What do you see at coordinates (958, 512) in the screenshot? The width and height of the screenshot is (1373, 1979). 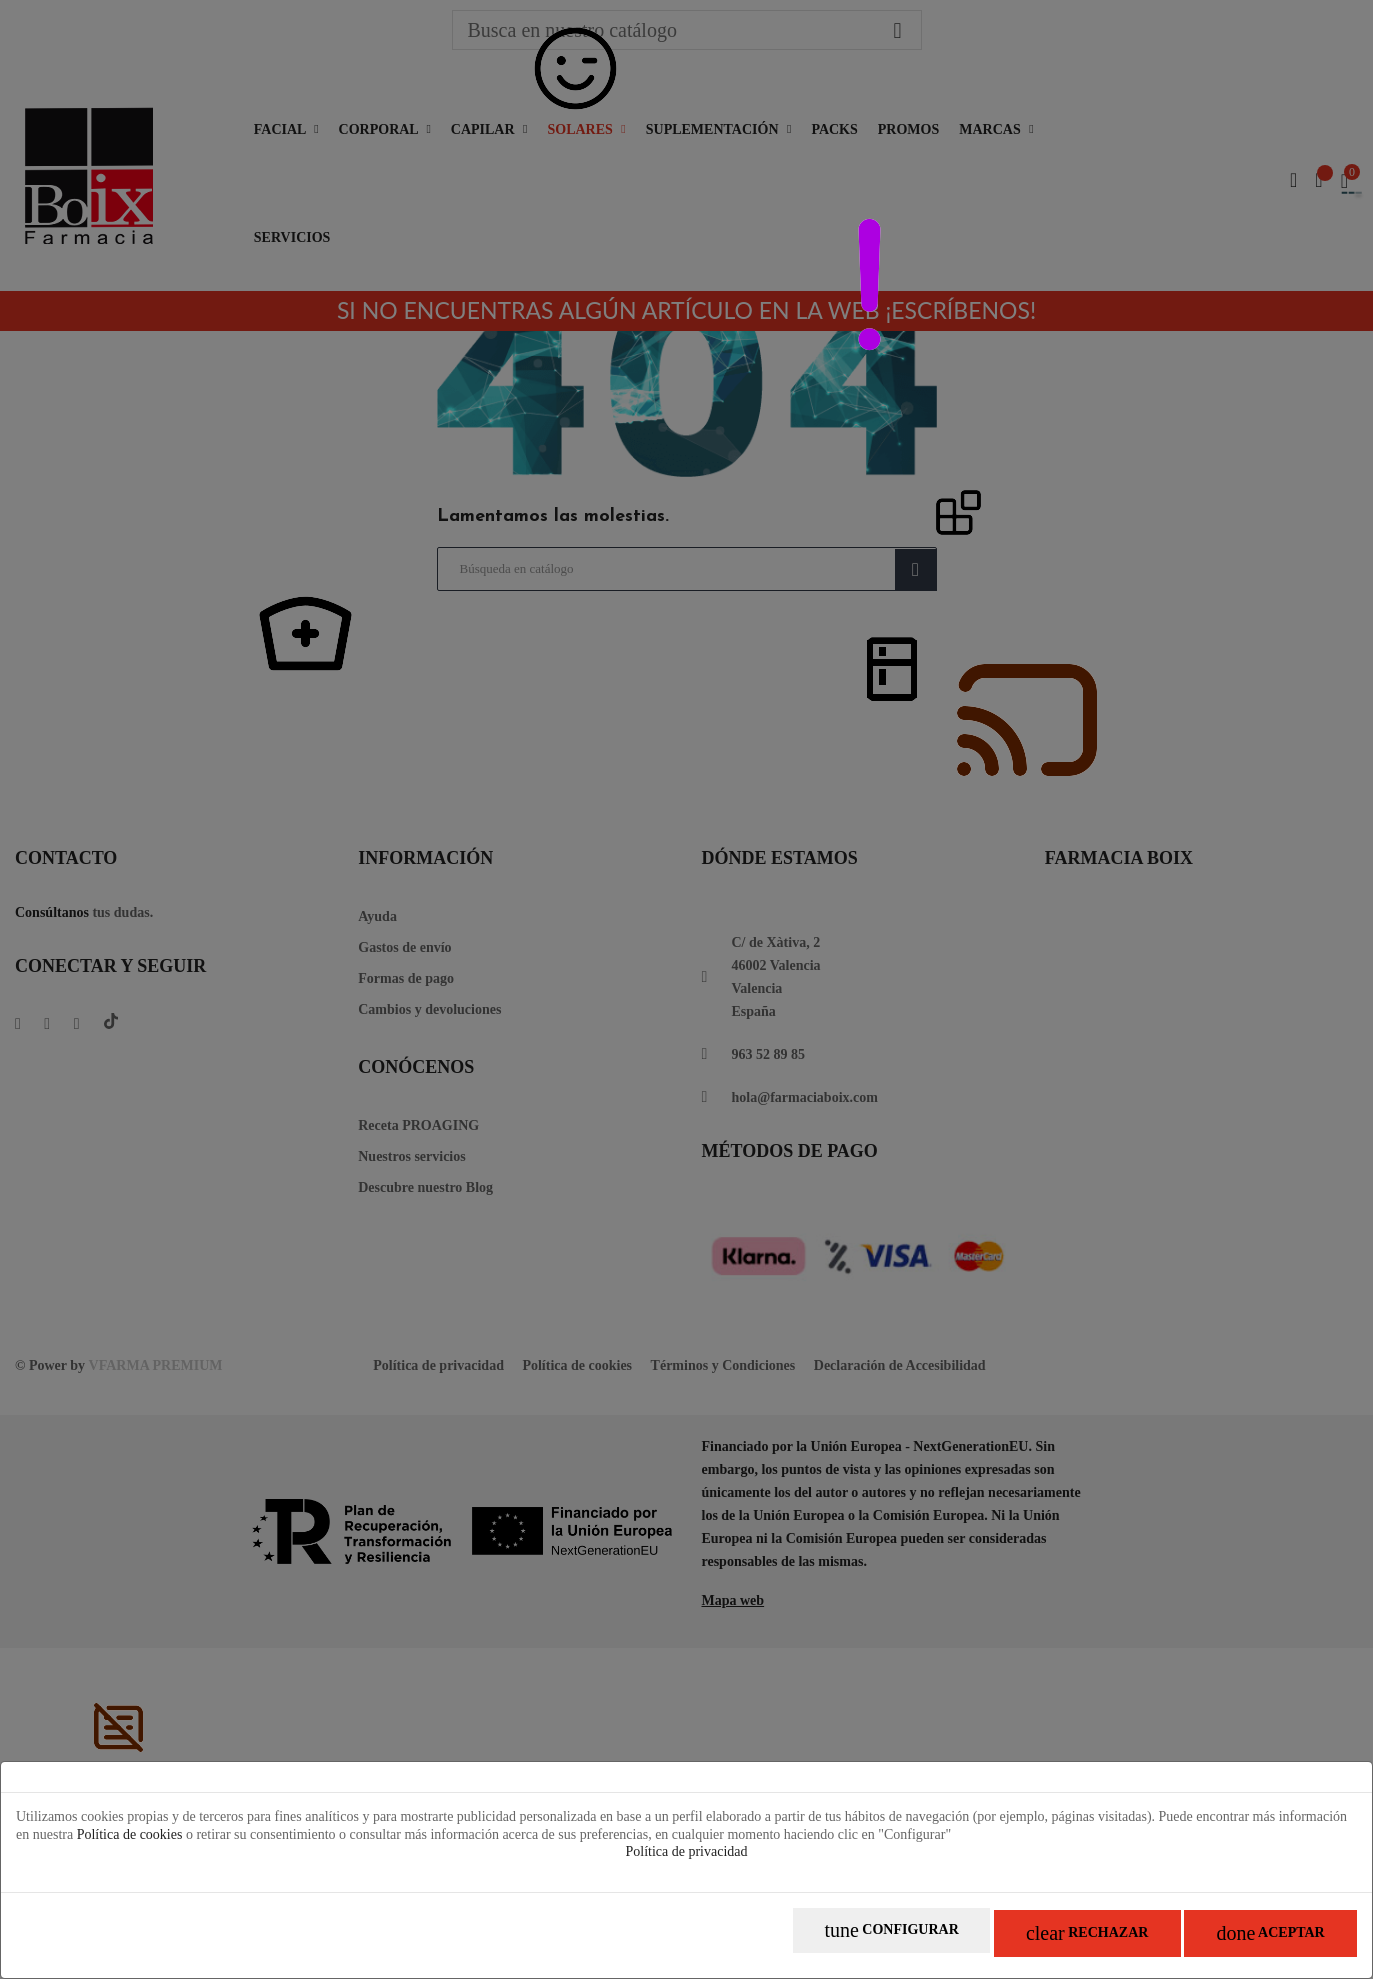 I see `access modular components or blocks` at bounding box center [958, 512].